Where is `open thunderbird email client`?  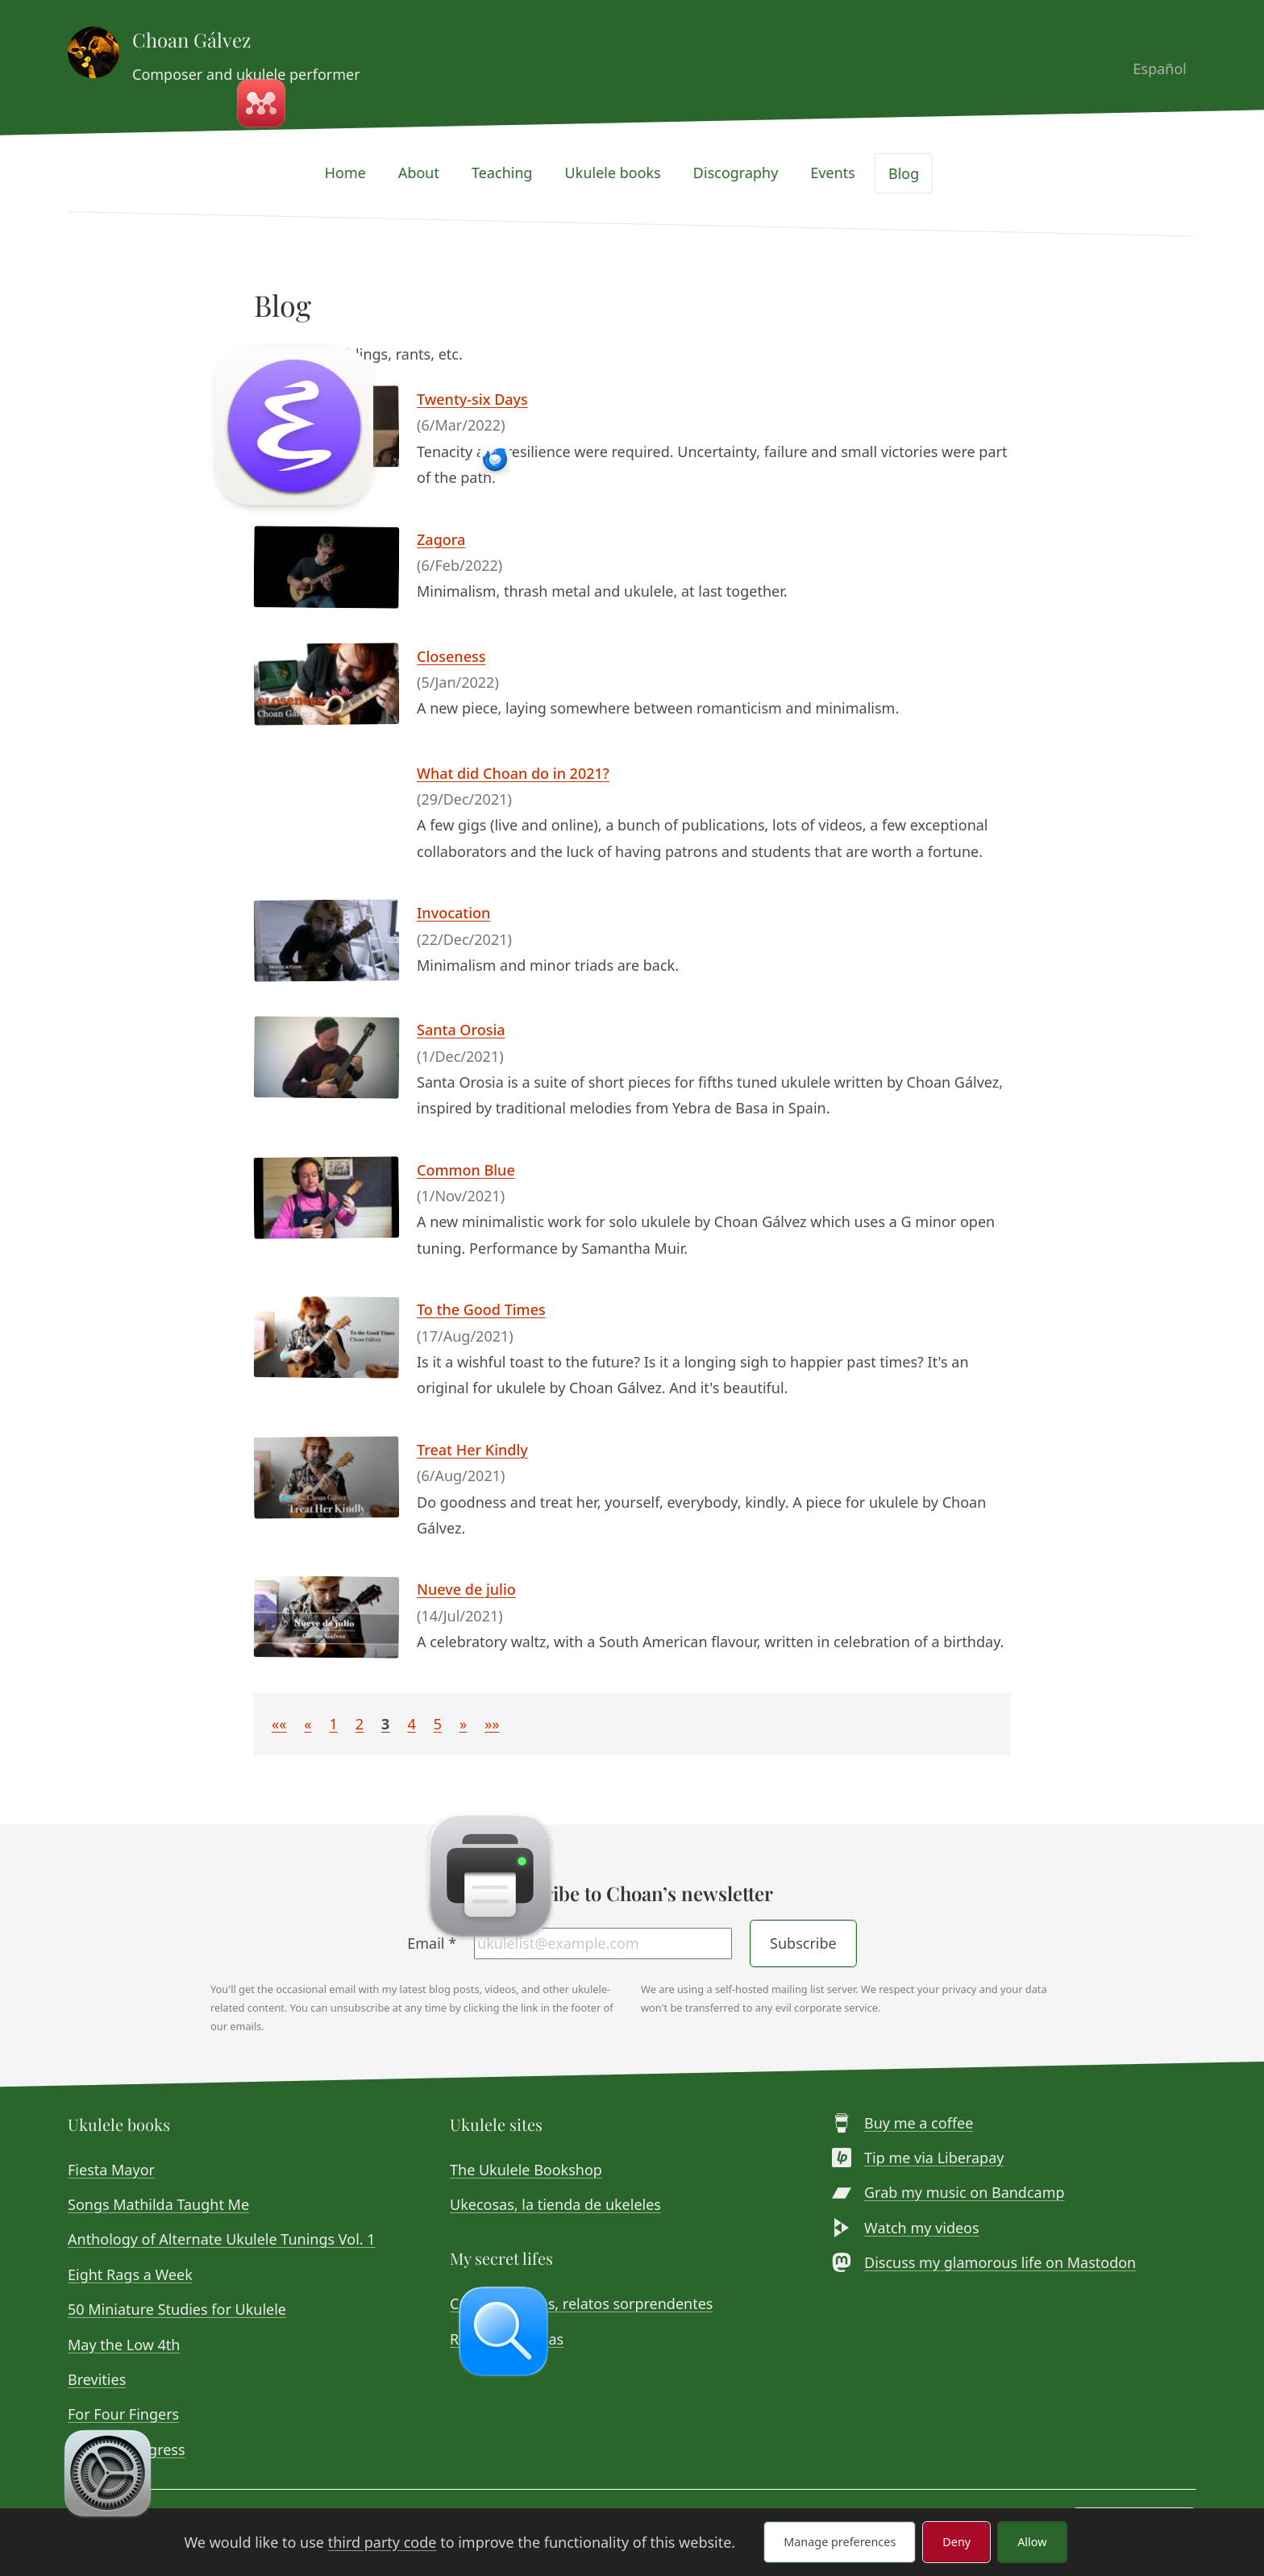
open thunderbird email client is located at coordinates (495, 460).